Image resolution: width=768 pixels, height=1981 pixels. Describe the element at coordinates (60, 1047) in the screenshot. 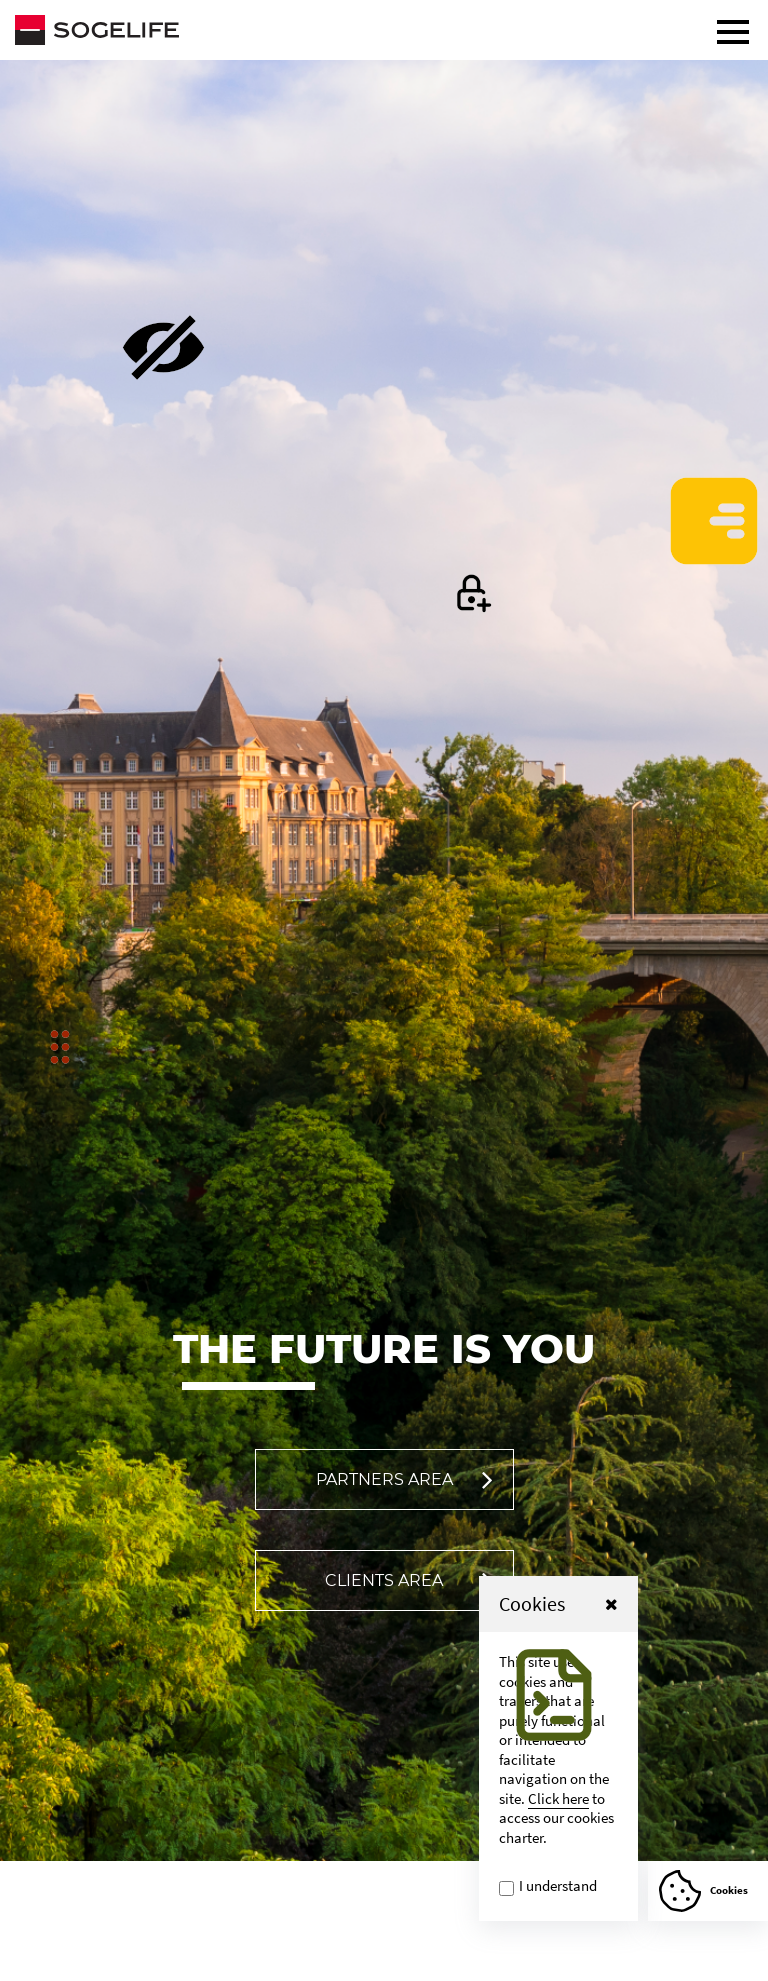

I see `drag to reorder items vertically` at that location.